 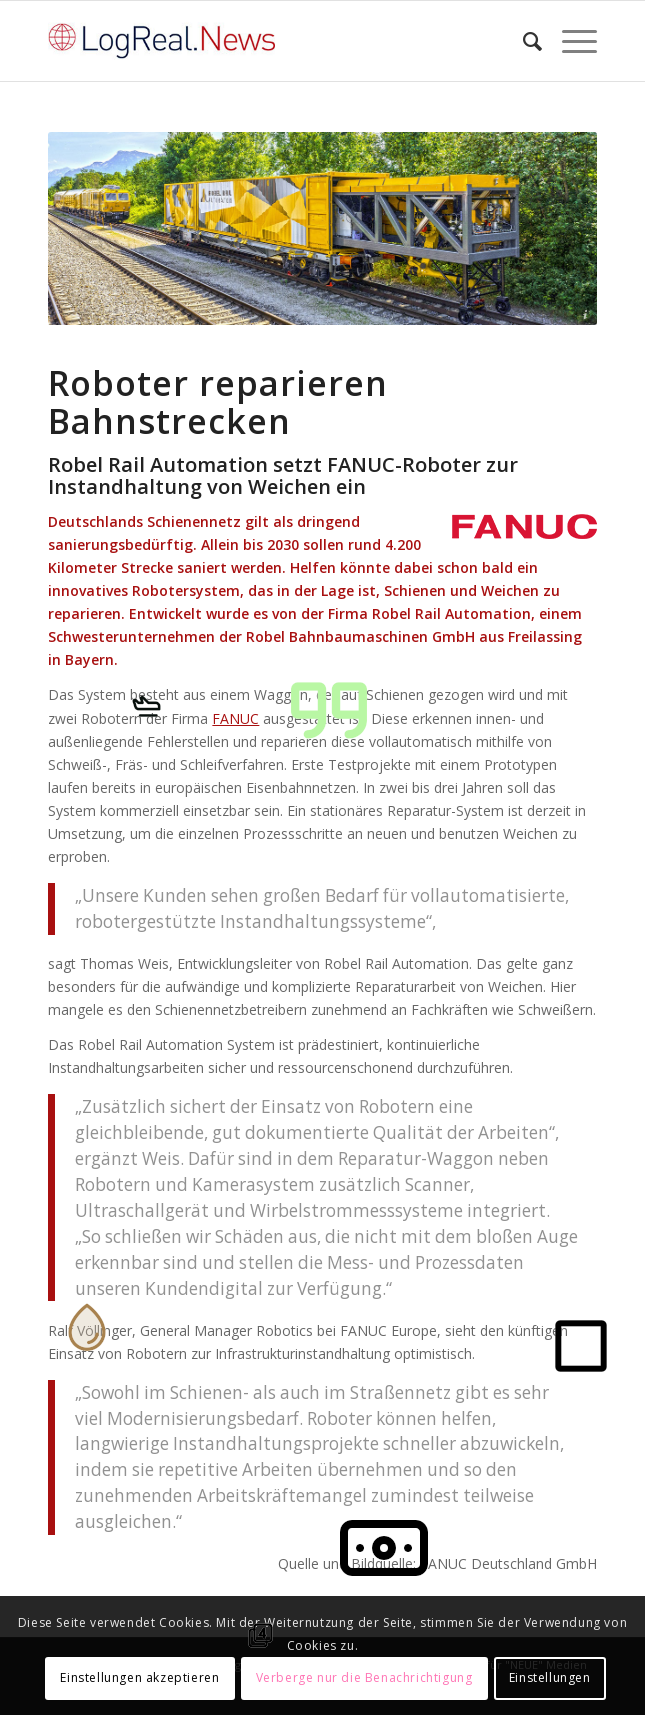 What do you see at coordinates (260, 1635) in the screenshot?
I see `view item 4 in a collection or series` at bounding box center [260, 1635].